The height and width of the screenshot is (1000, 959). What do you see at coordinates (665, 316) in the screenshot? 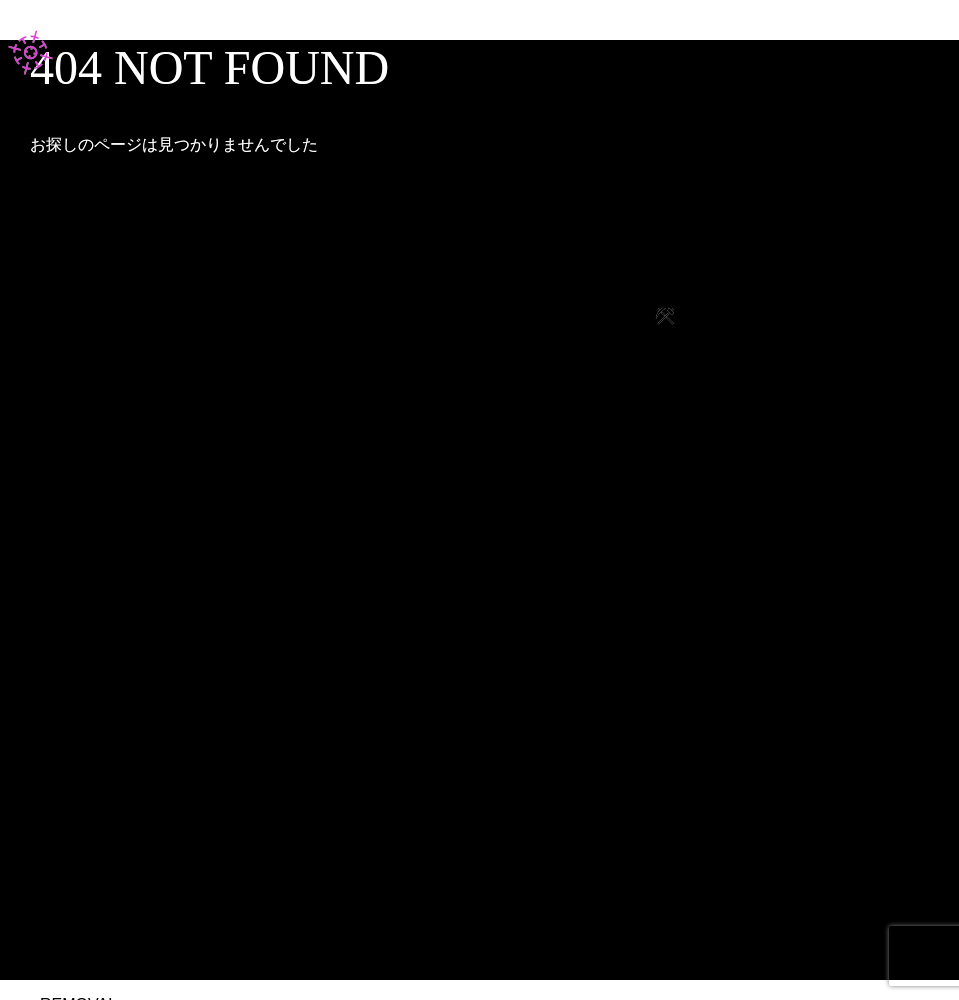
I see `access stone crafting menu` at bounding box center [665, 316].